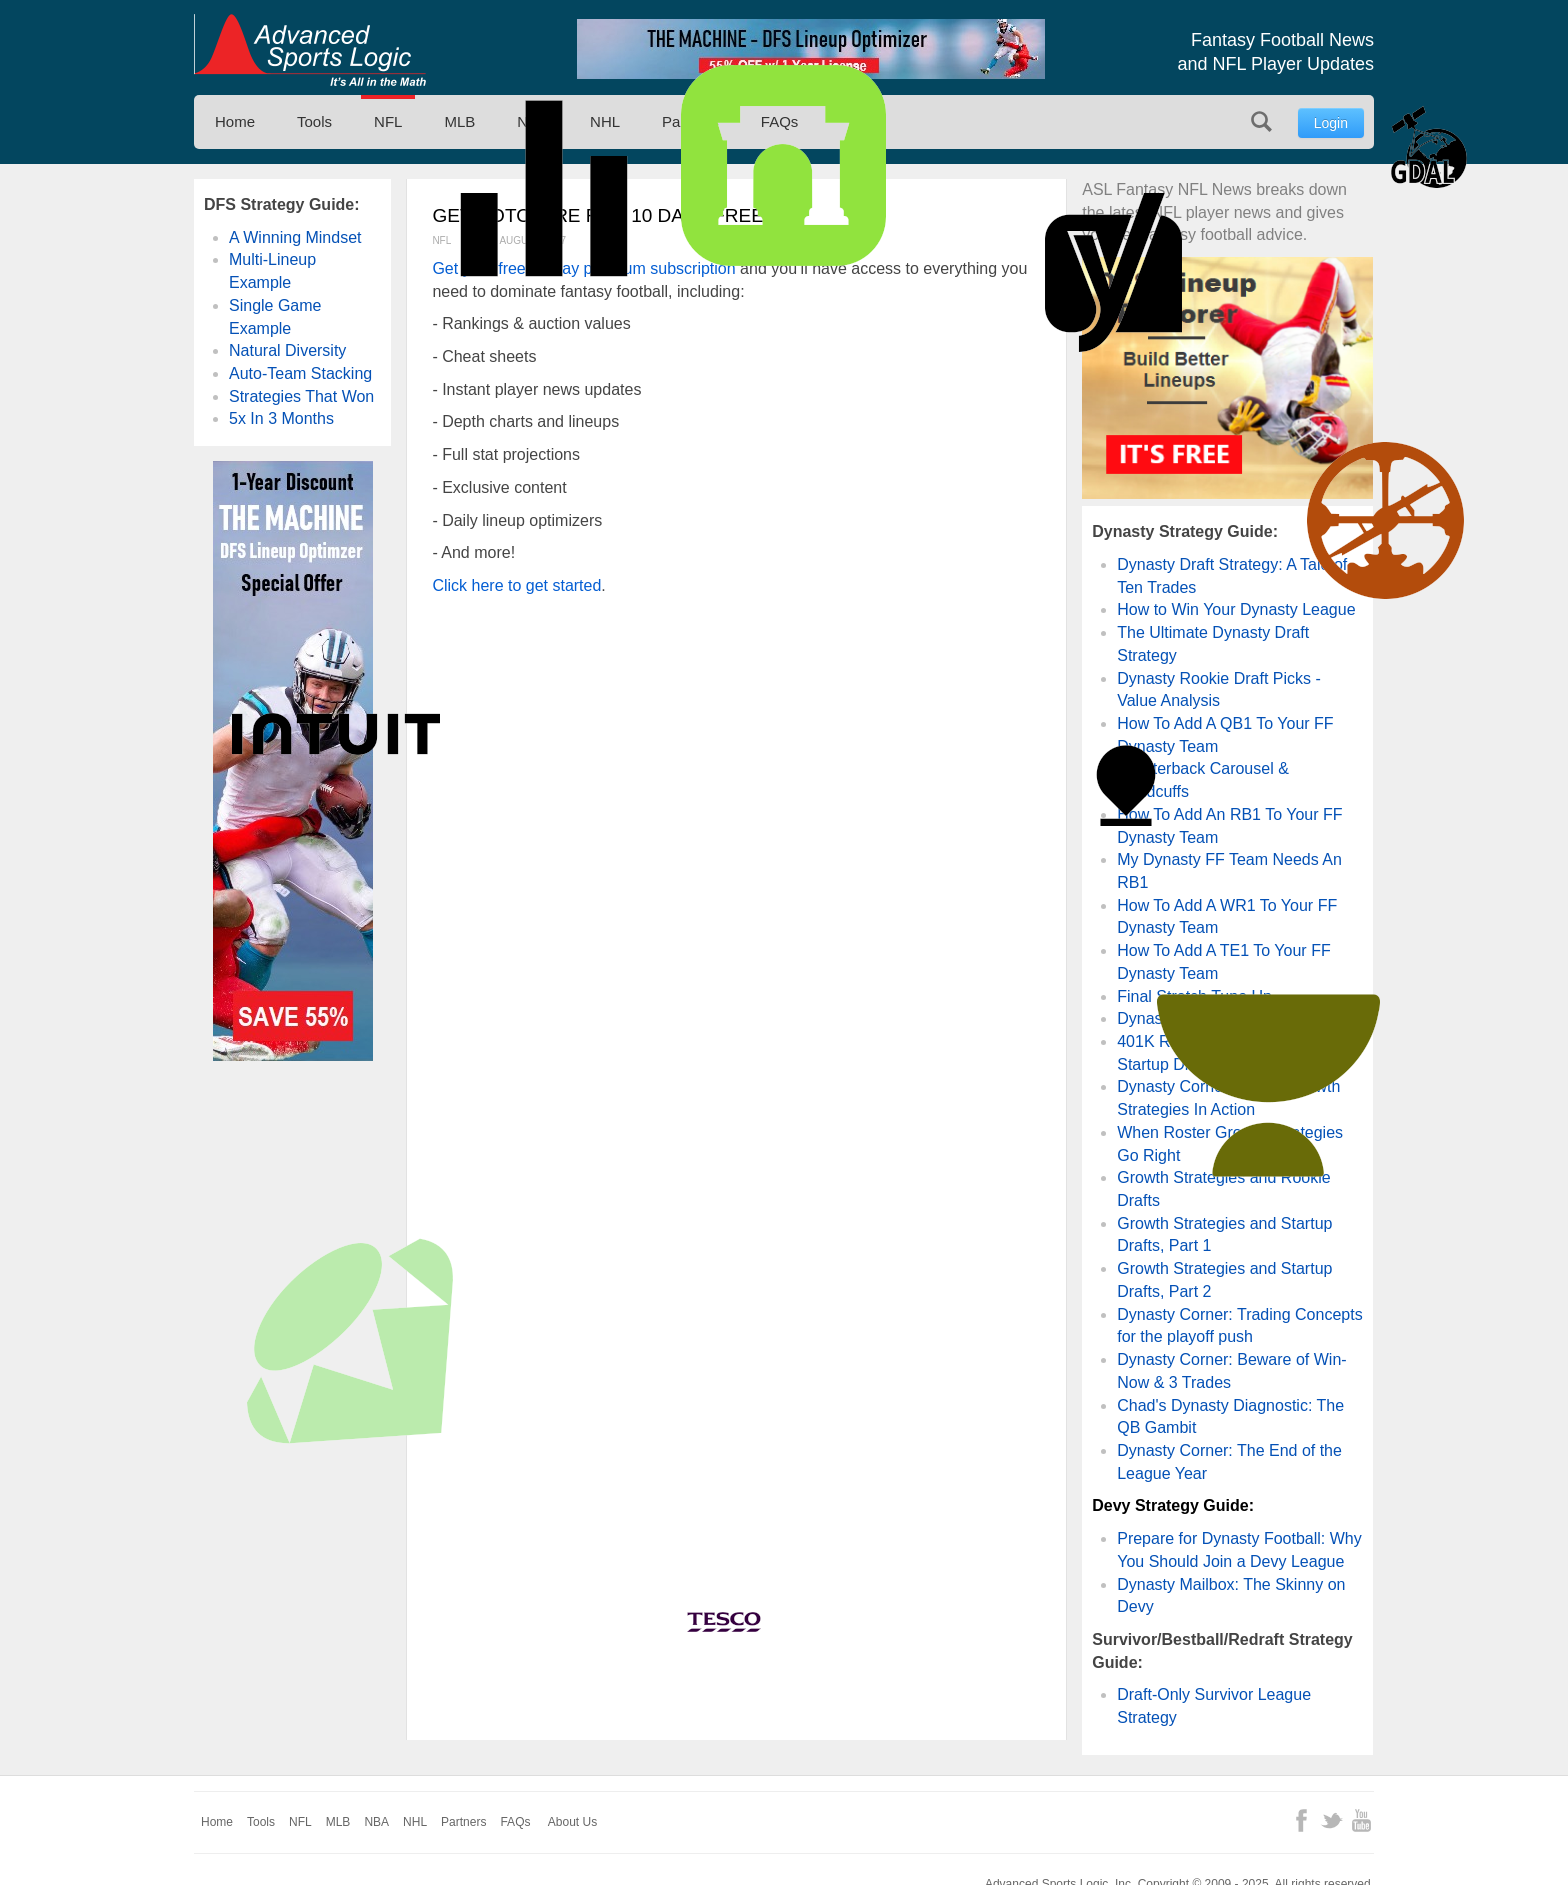 This screenshot has height=1885, width=1568. I want to click on open the Farcaster app, so click(783, 165).